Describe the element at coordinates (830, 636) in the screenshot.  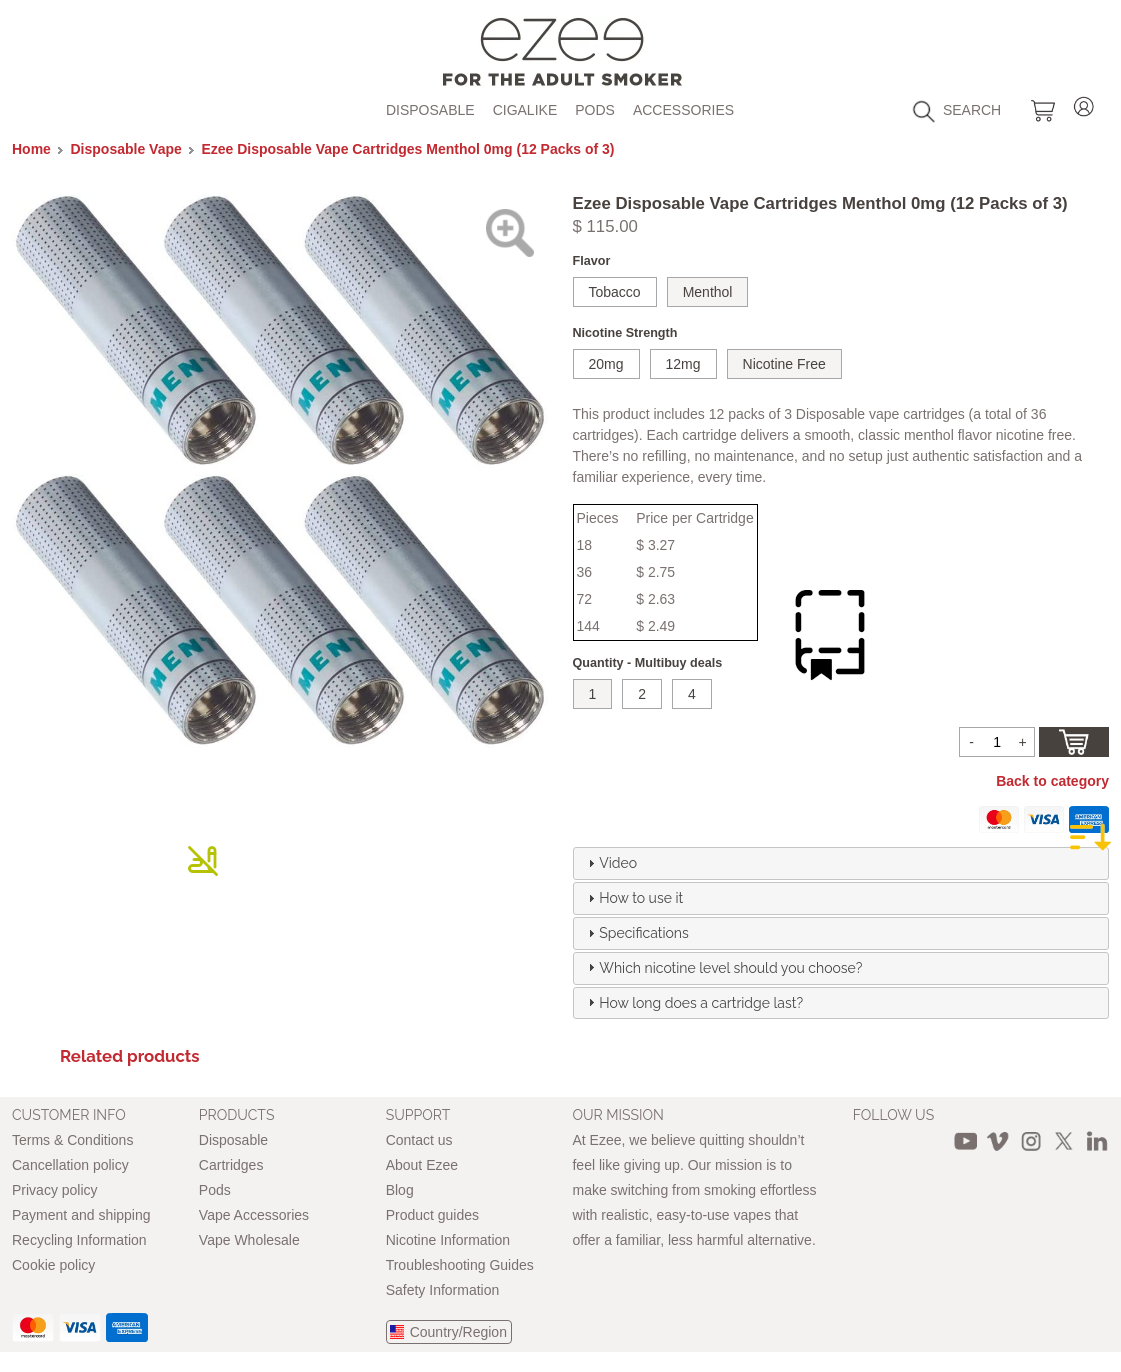
I see `create a new repository from a template` at that location.